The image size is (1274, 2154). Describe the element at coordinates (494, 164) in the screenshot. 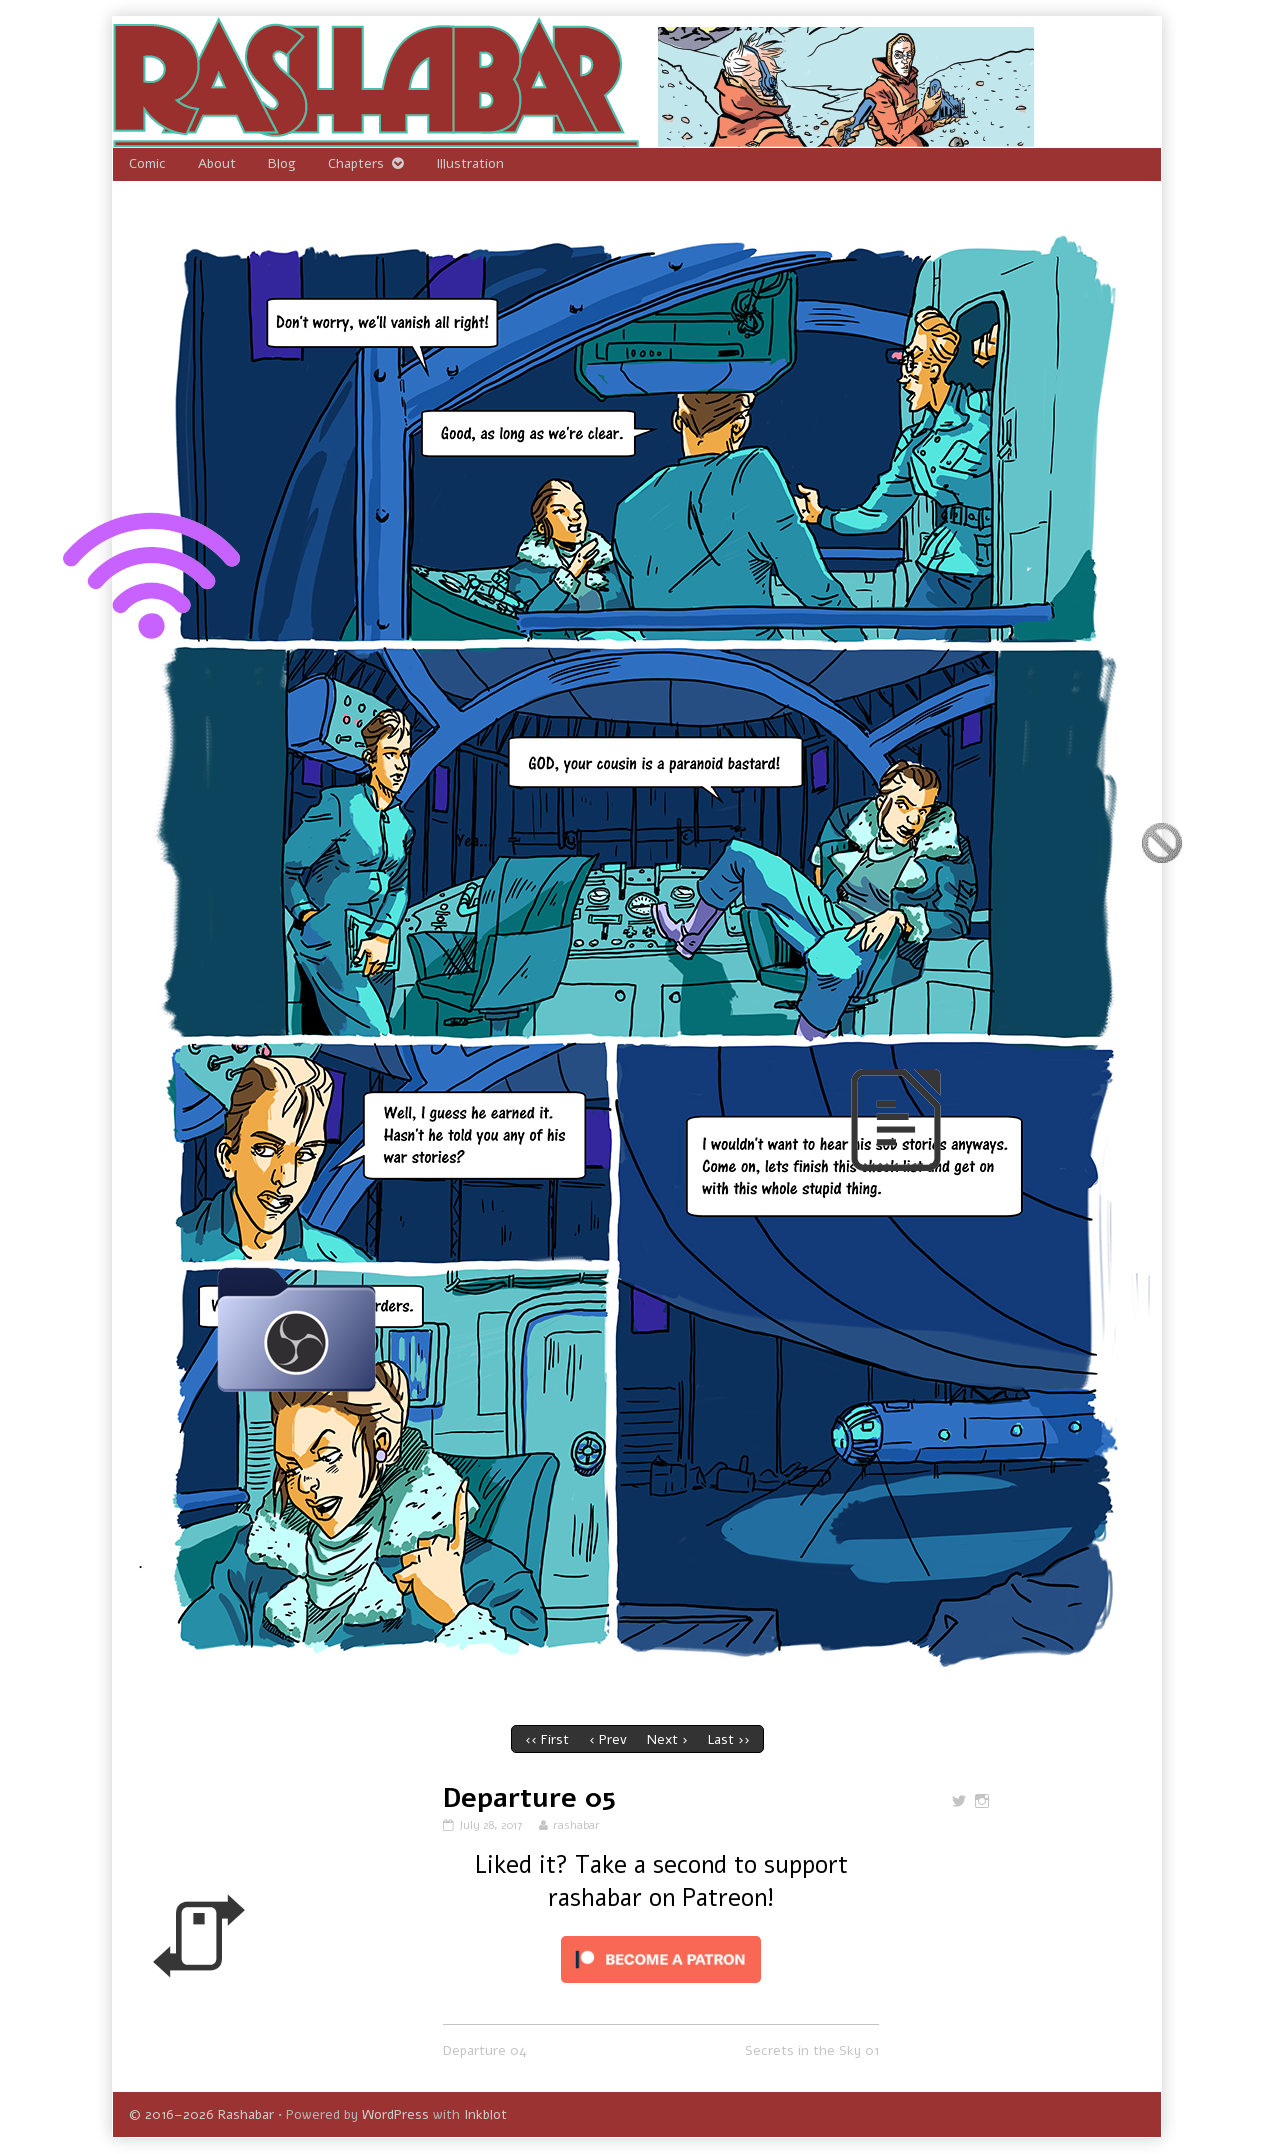

I see `manage online accounts and connected services` at that location.